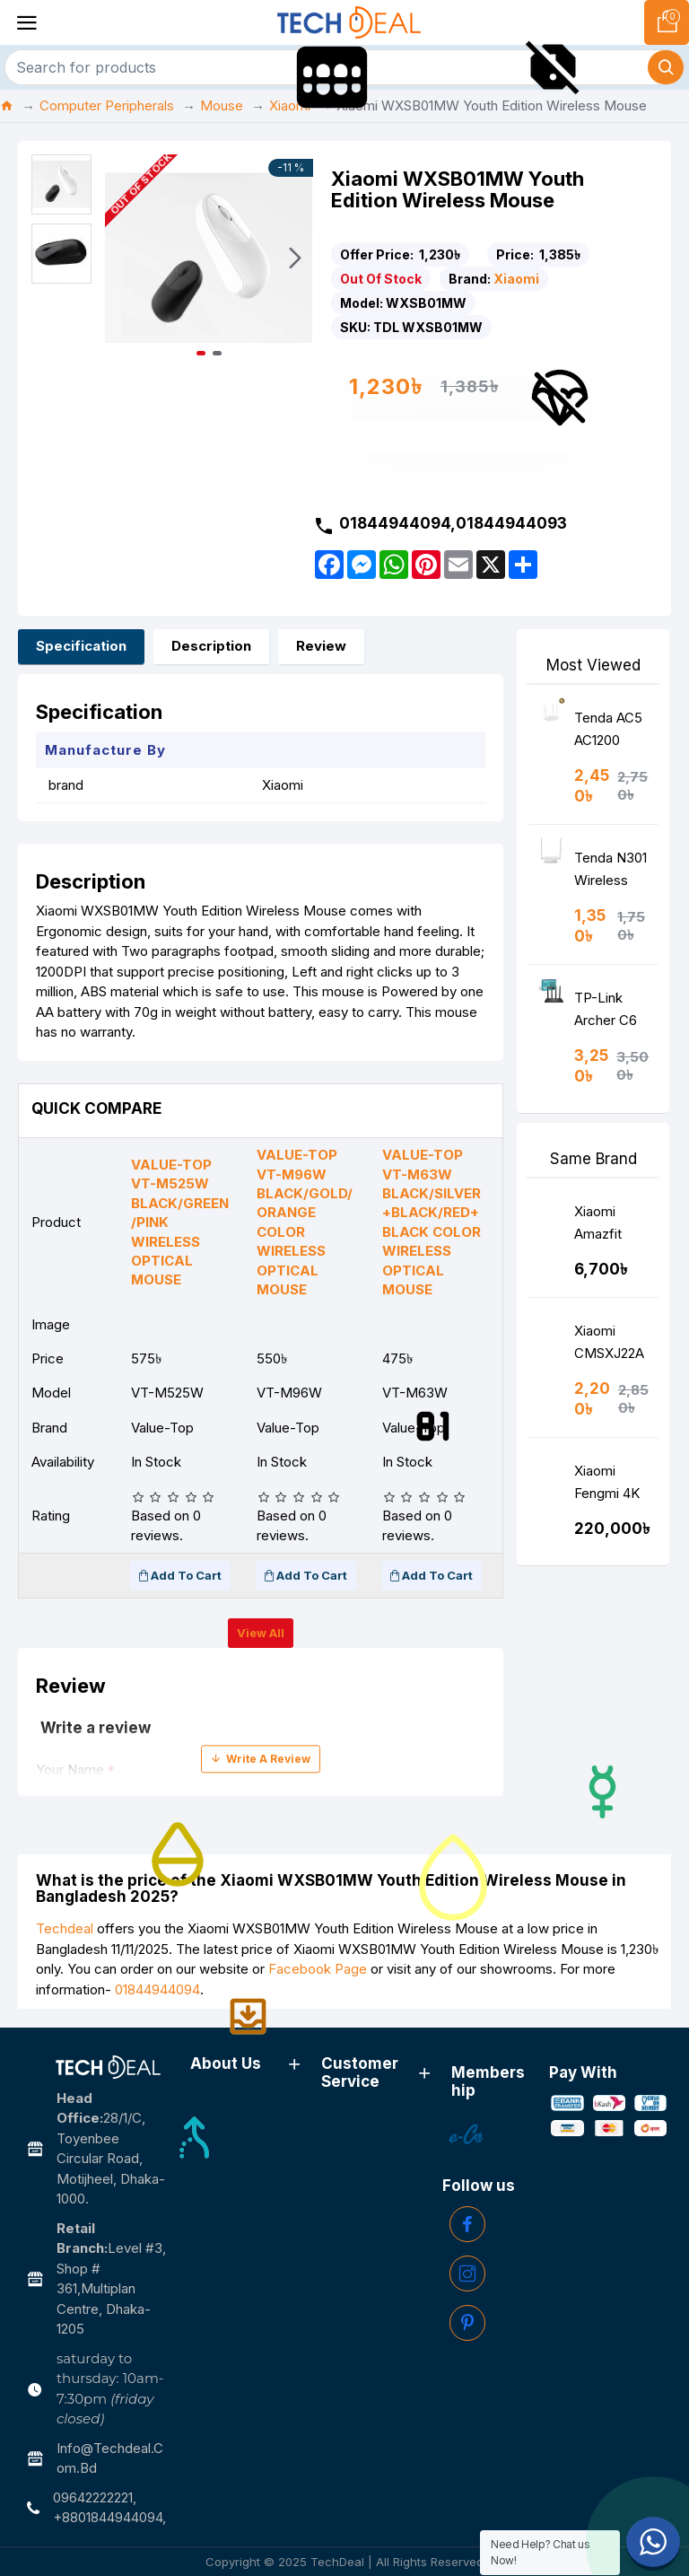 This screenshot has height=2576, width=689. I want to click on indicates water or liquid-related settings, so click(453, 1880).